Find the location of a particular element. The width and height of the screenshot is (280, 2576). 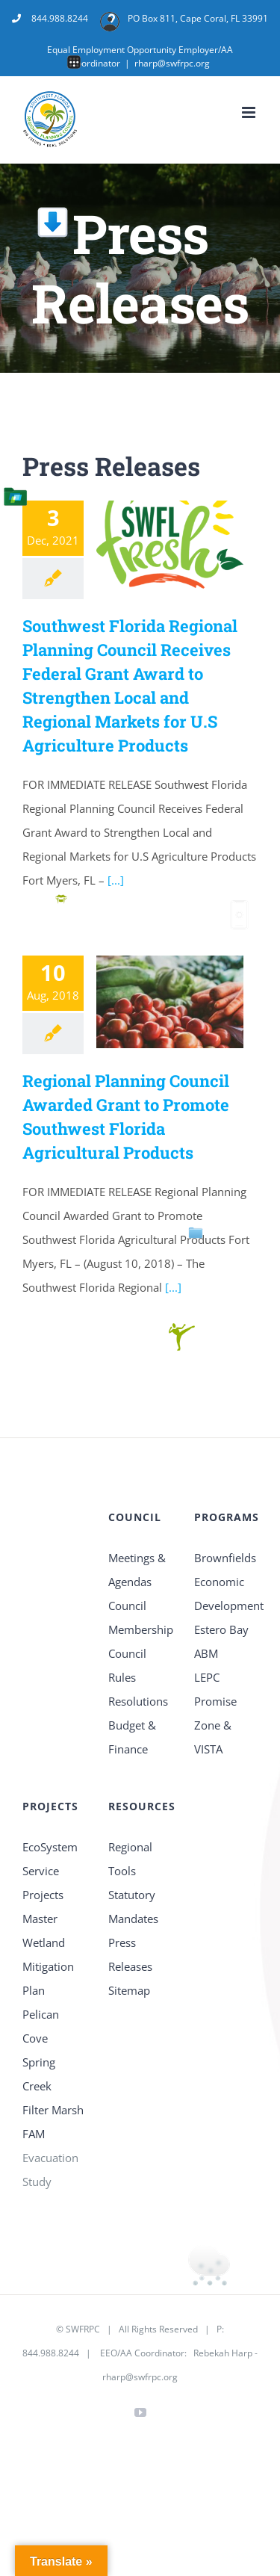

open Tailscale VPN settings is located at coordinates (74, 62).